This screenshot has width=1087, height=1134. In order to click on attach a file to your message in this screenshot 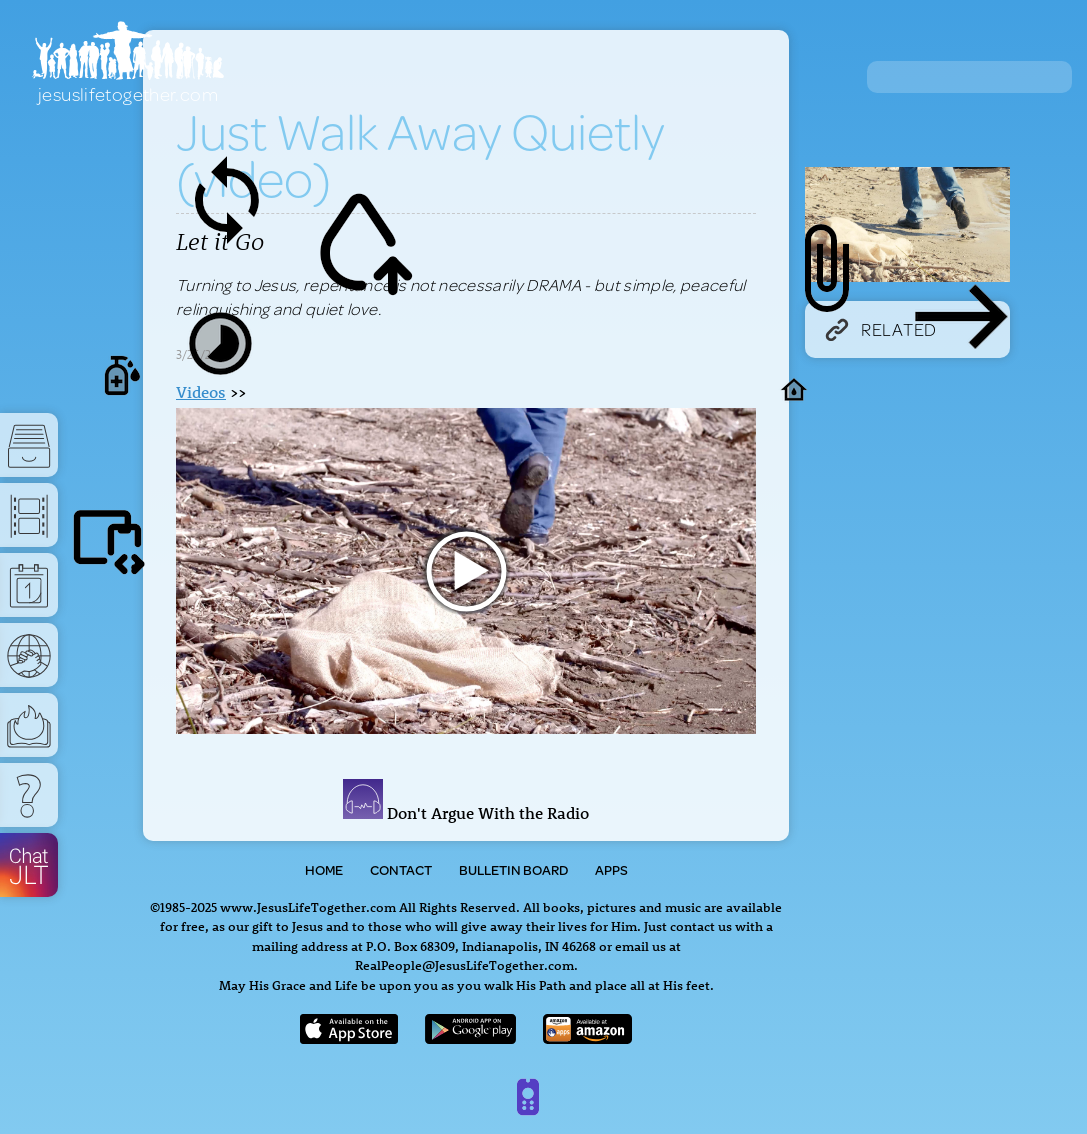, I will do `click(825, 268)`.